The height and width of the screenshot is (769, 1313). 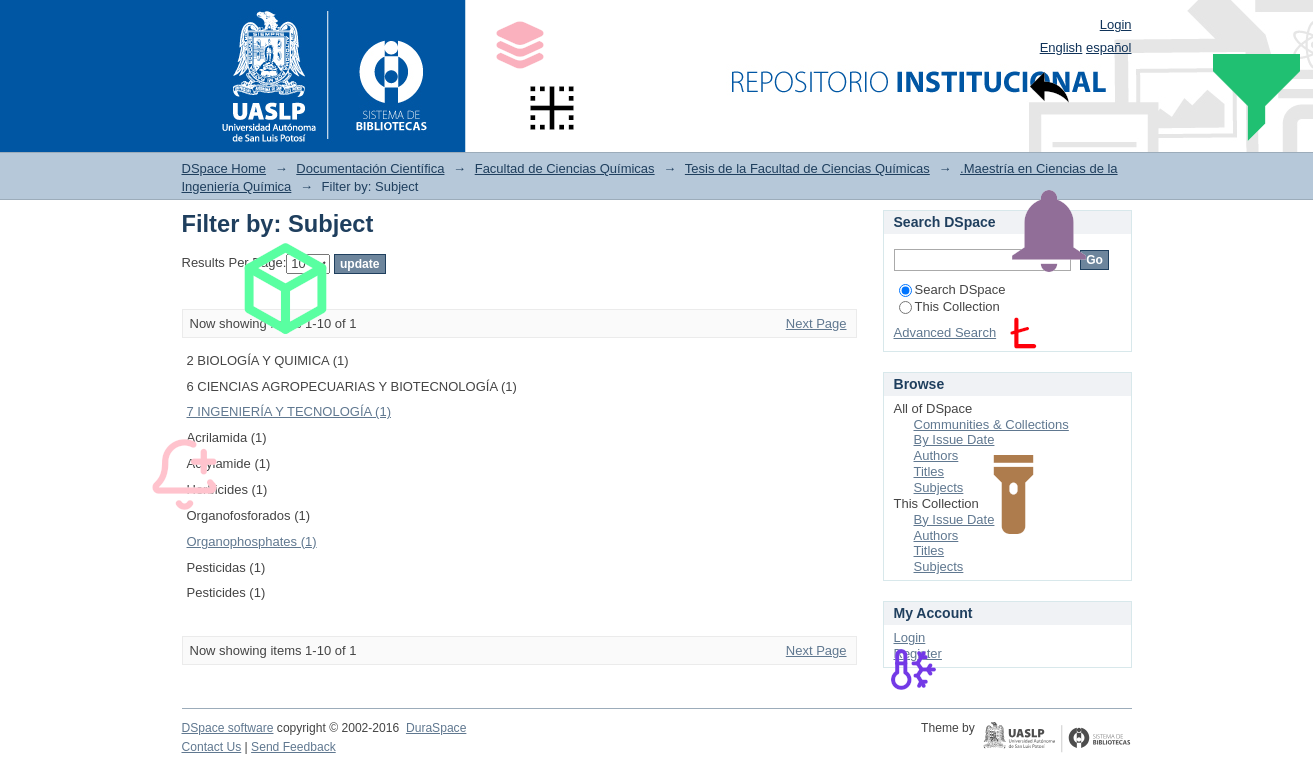 I want to click on indicates litecoin cryptocurrency, so click(x=1023, y=333).